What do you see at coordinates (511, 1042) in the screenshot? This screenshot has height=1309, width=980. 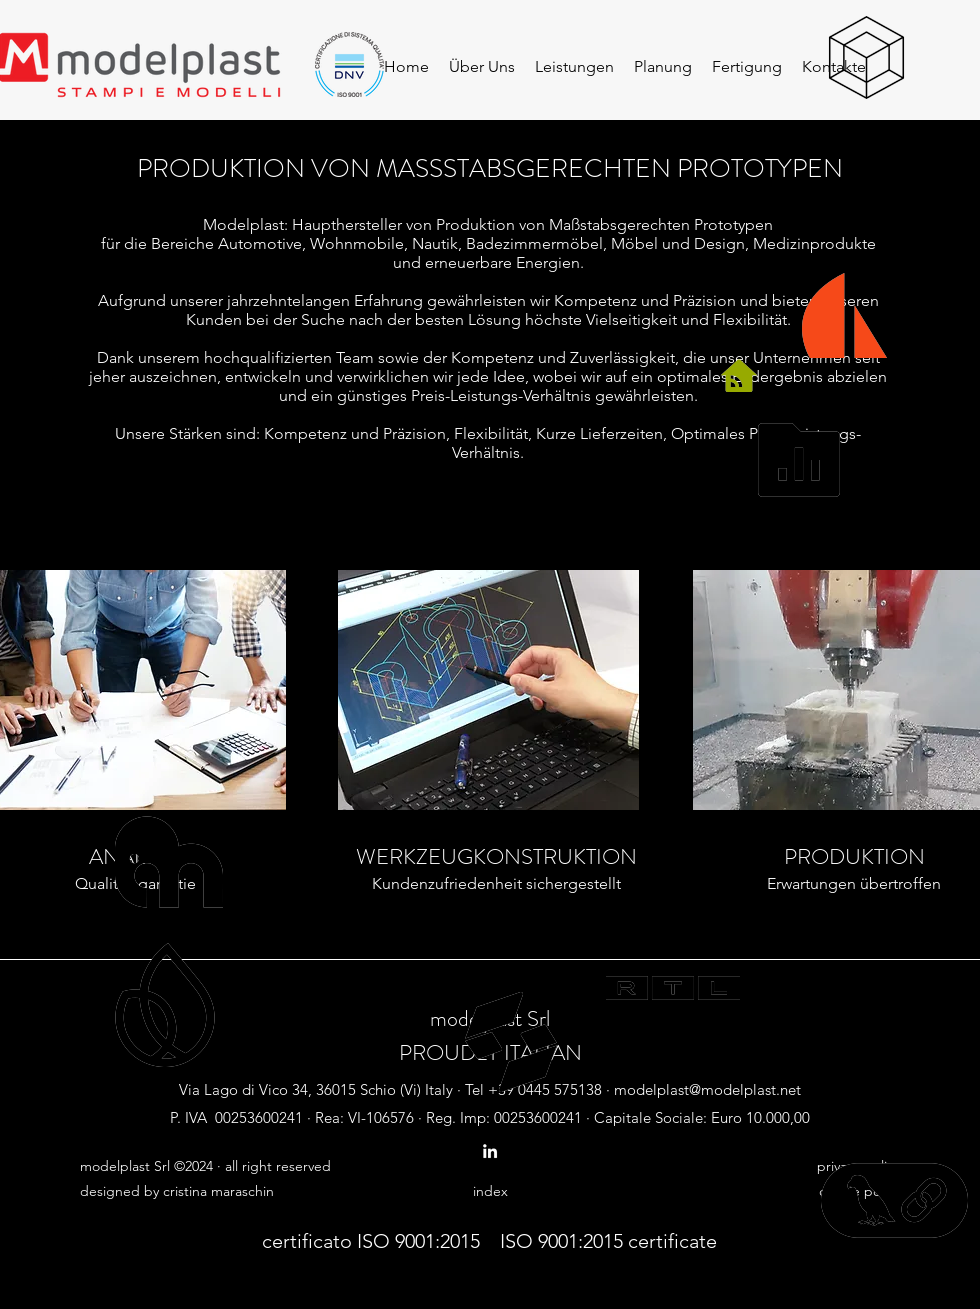 I see `ServBay application logo` at bounding box center [511, 1042].